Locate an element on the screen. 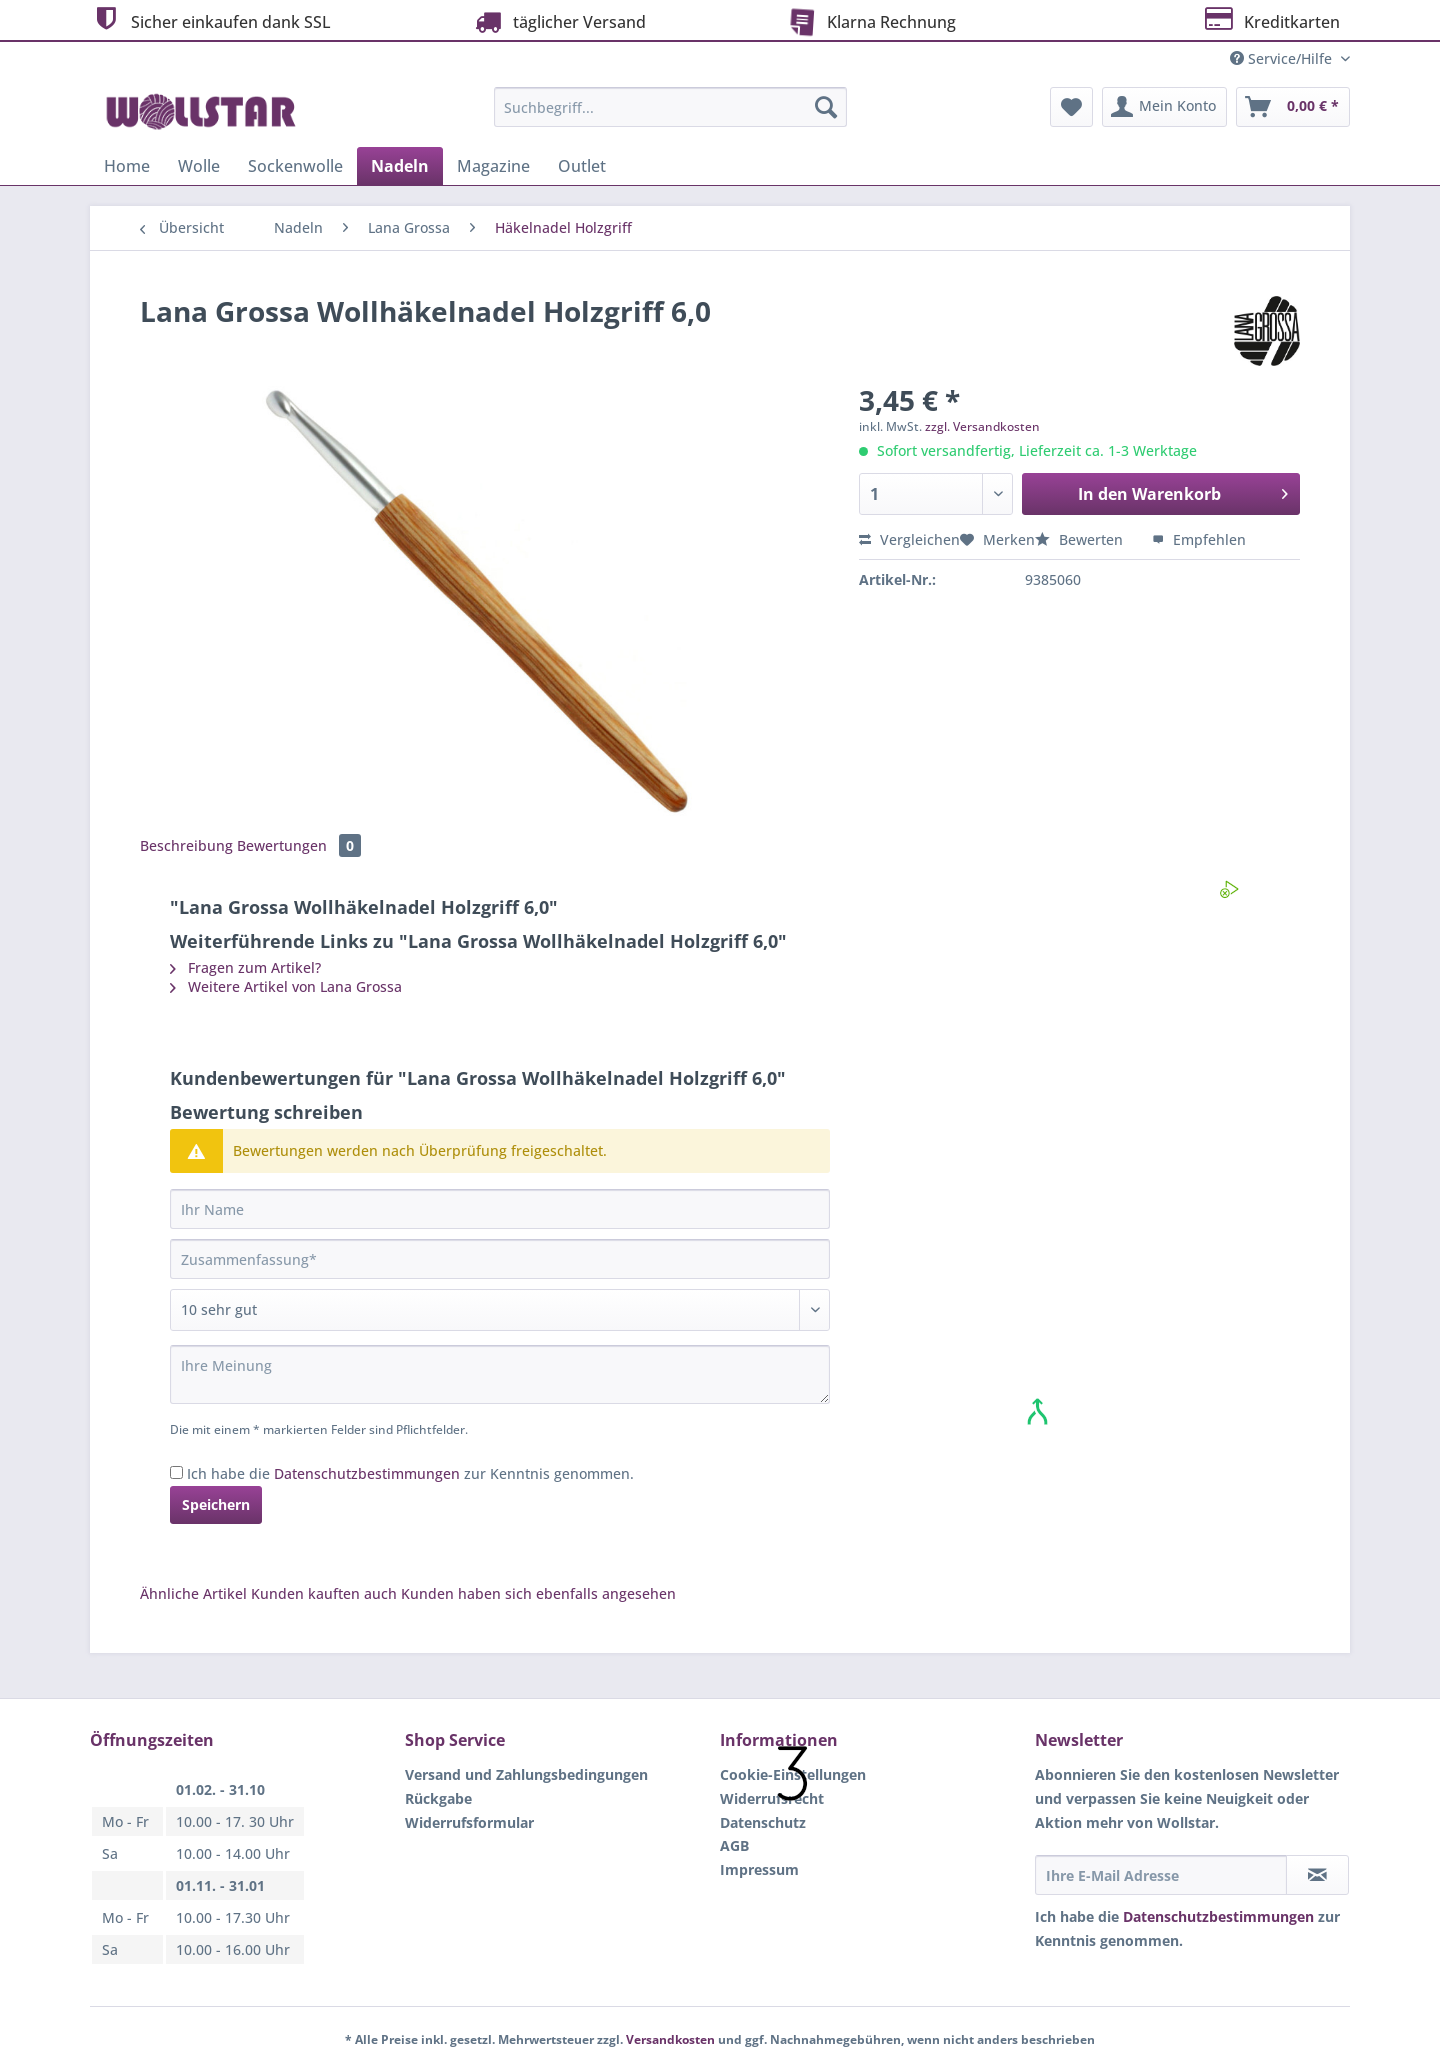  run with errors detected is located at coordinates (1229, 888).